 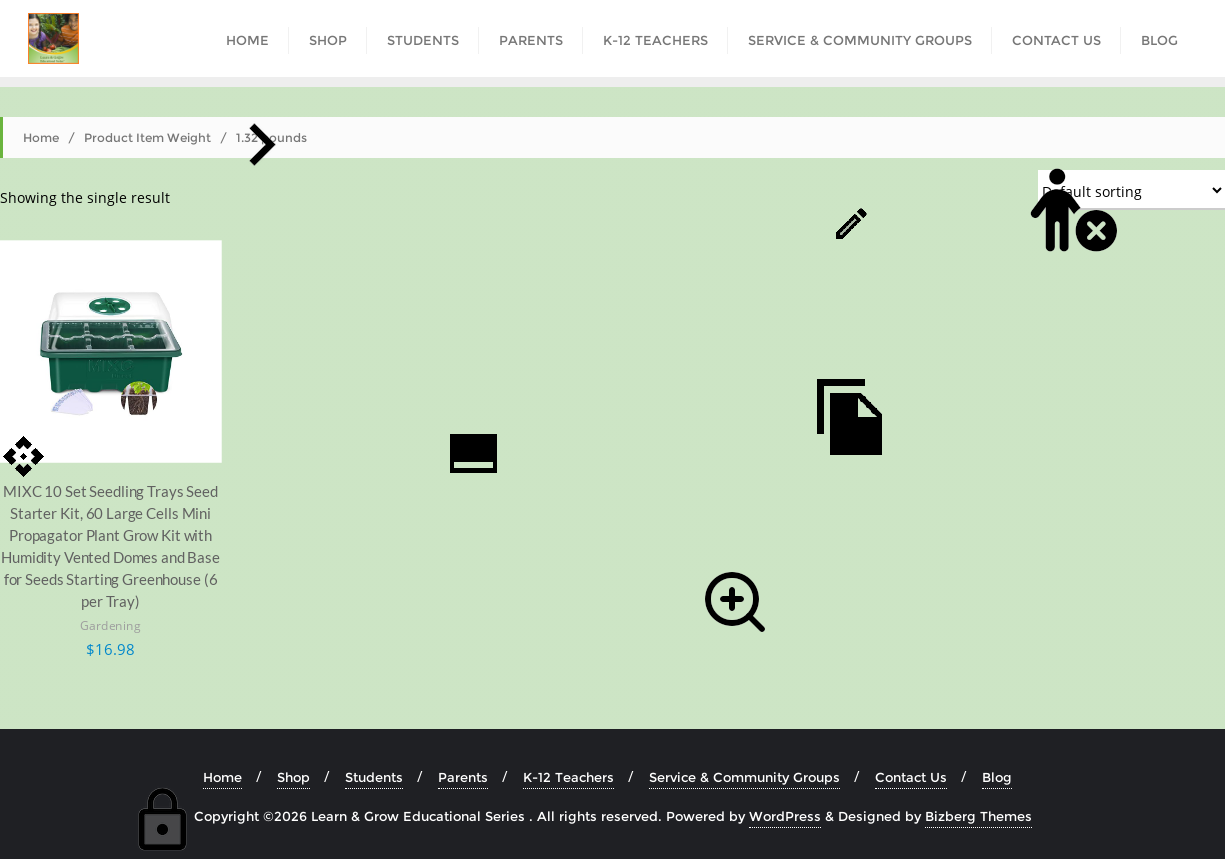 I want to click on remove a user or contact, so click(x=1071, y=210).